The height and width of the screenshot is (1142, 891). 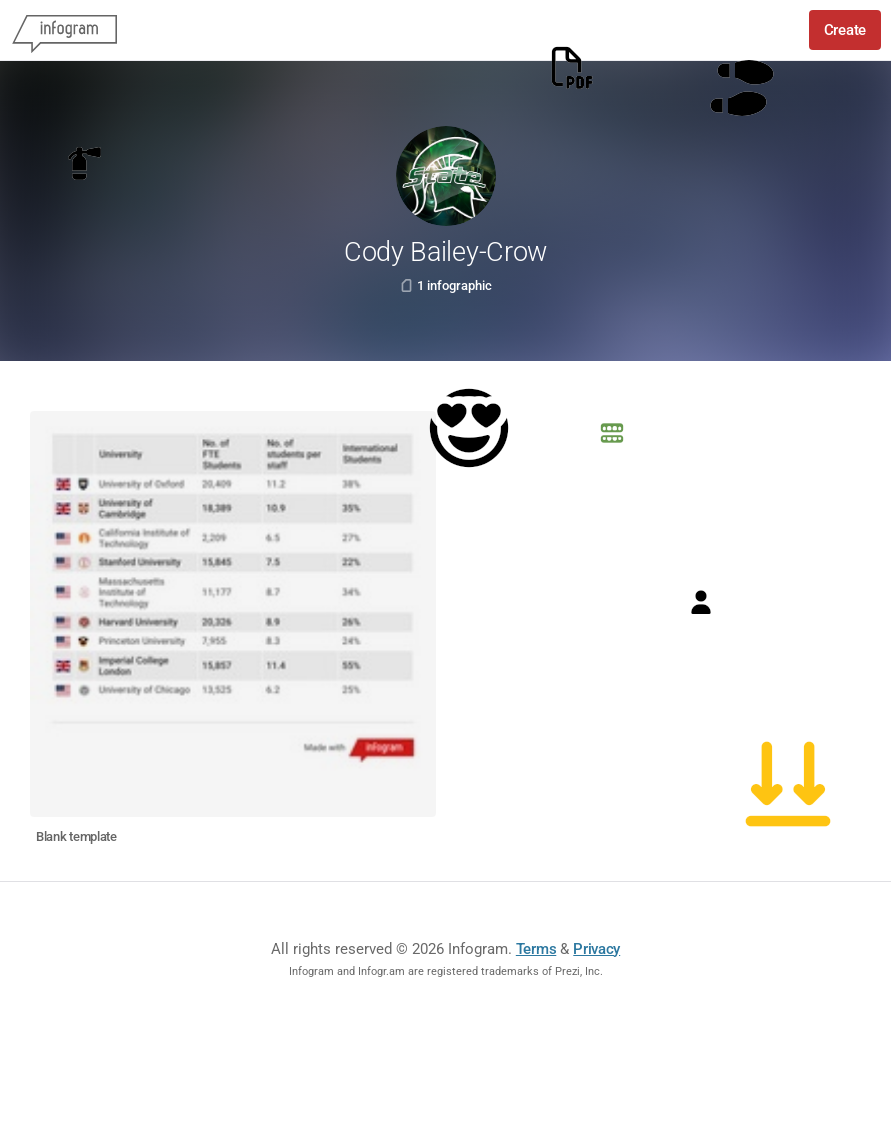 What do you see at coordinates (469, 428) in the screenshot?
I see `react with love or adoration` at bounding box center [469, 428].